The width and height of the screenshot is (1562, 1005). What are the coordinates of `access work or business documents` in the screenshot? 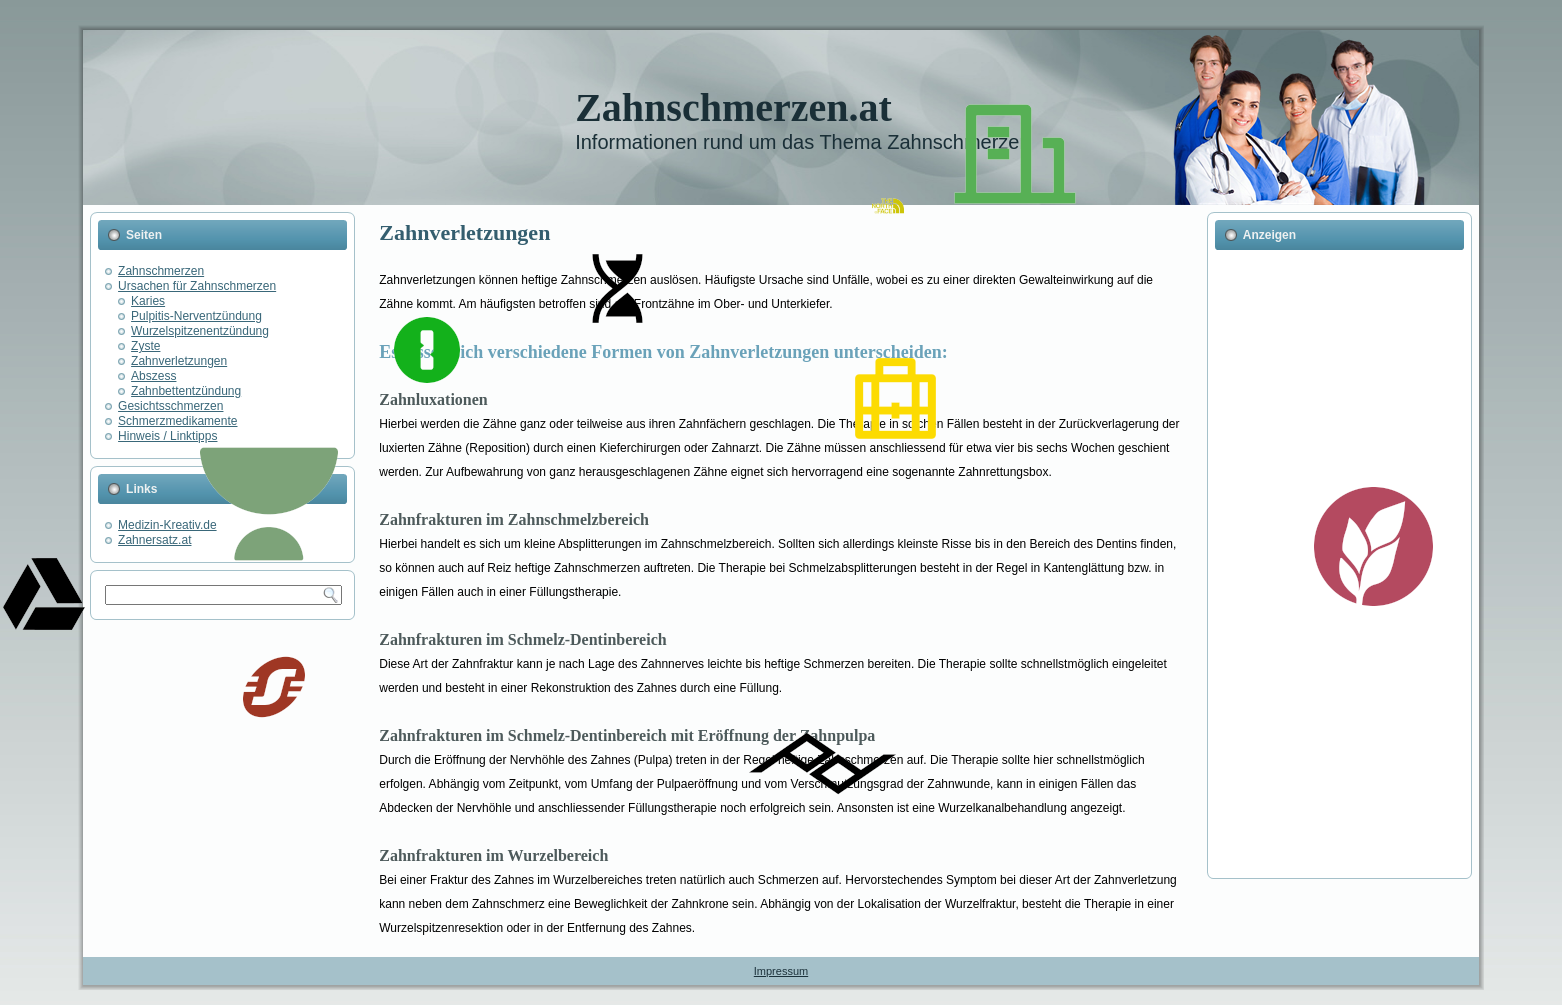 It's located at (895, 402).